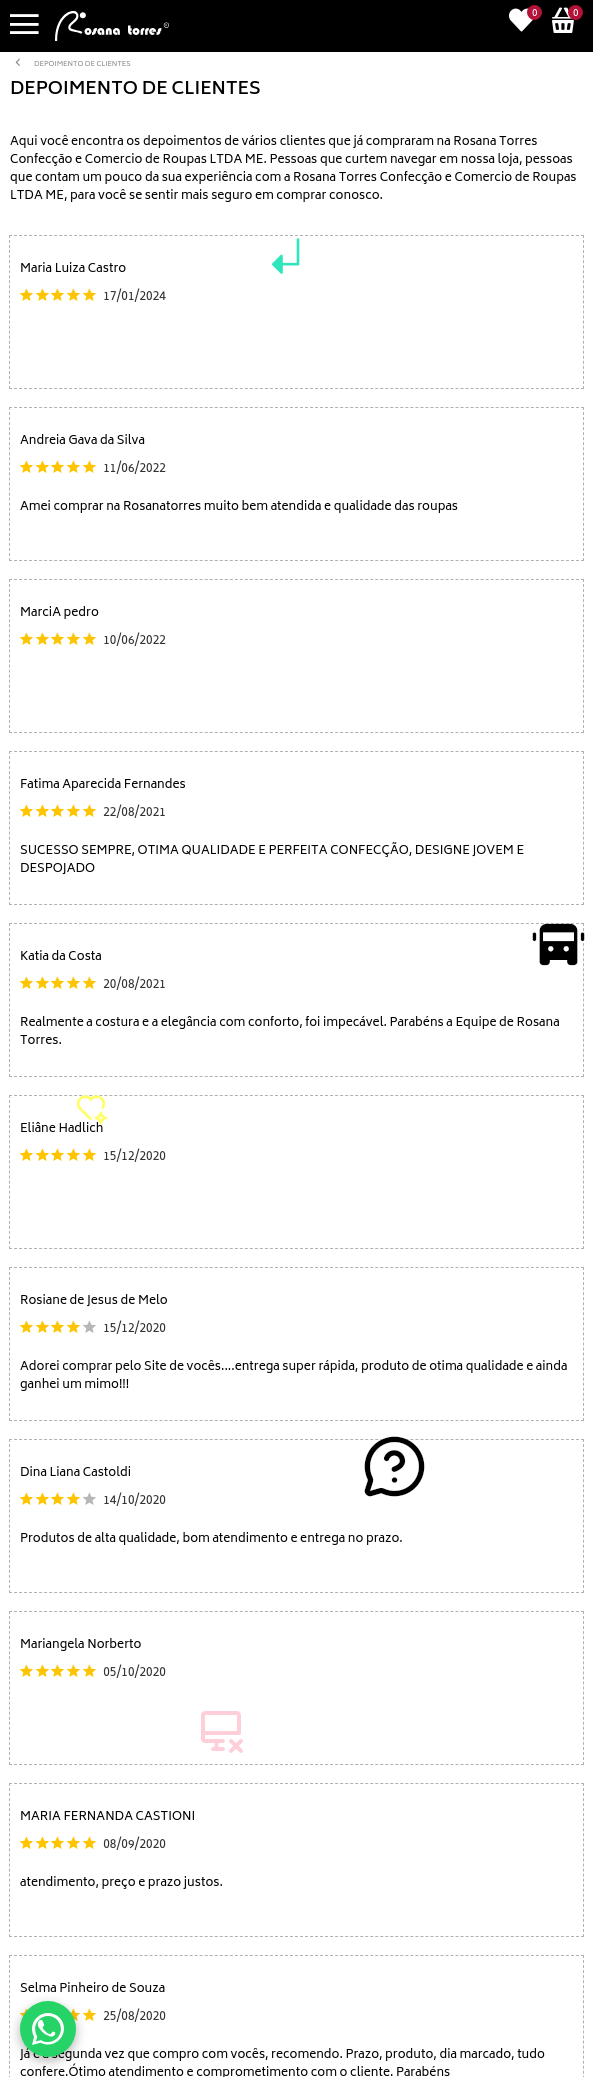  What do you see at coordinates (394, 1466) in the screenshot?
I see `access help or support chat` at bounding box center [394, 1466].